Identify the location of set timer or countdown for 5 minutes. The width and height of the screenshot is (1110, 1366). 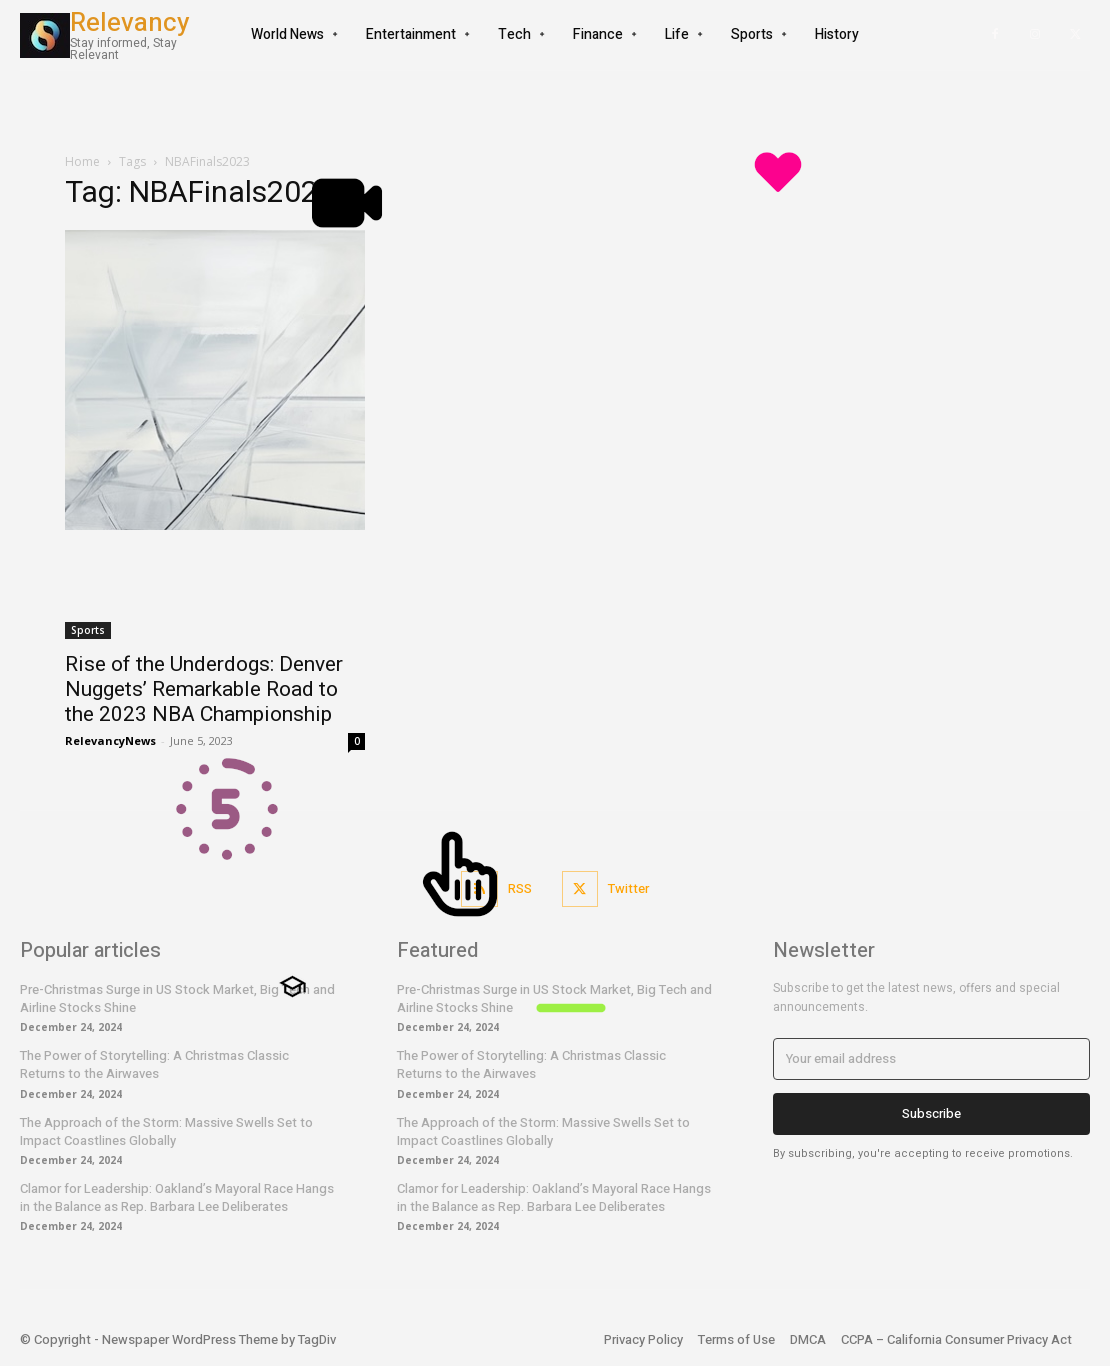
(227, 809).